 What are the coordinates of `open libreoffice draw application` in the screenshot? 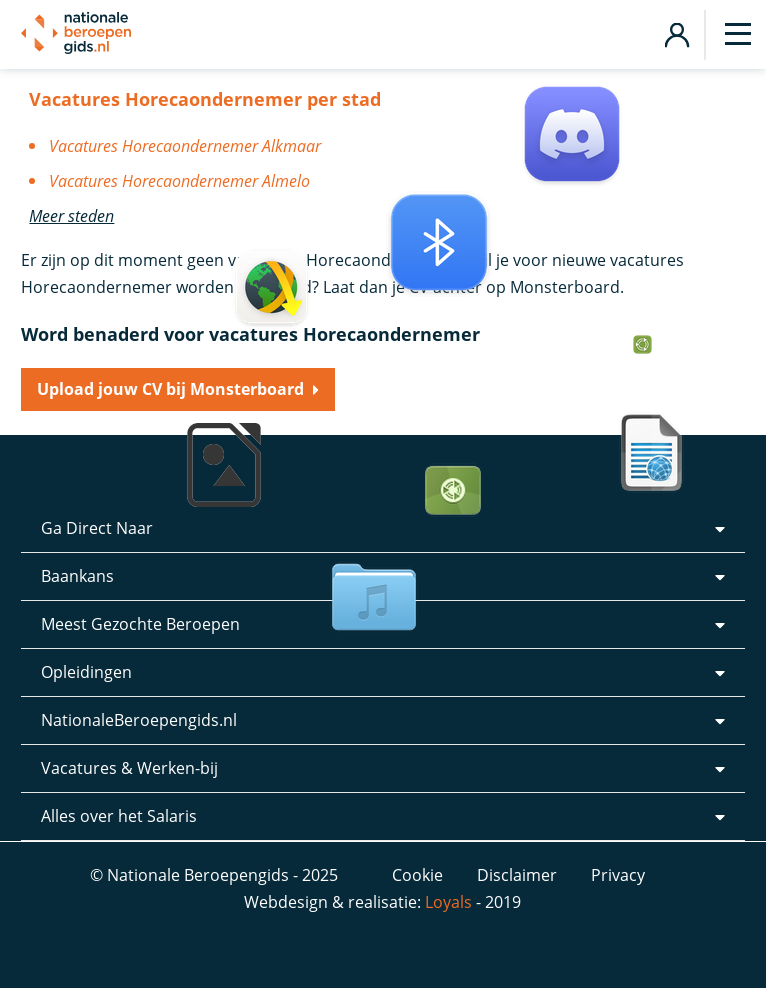 It's located at (224, 465).